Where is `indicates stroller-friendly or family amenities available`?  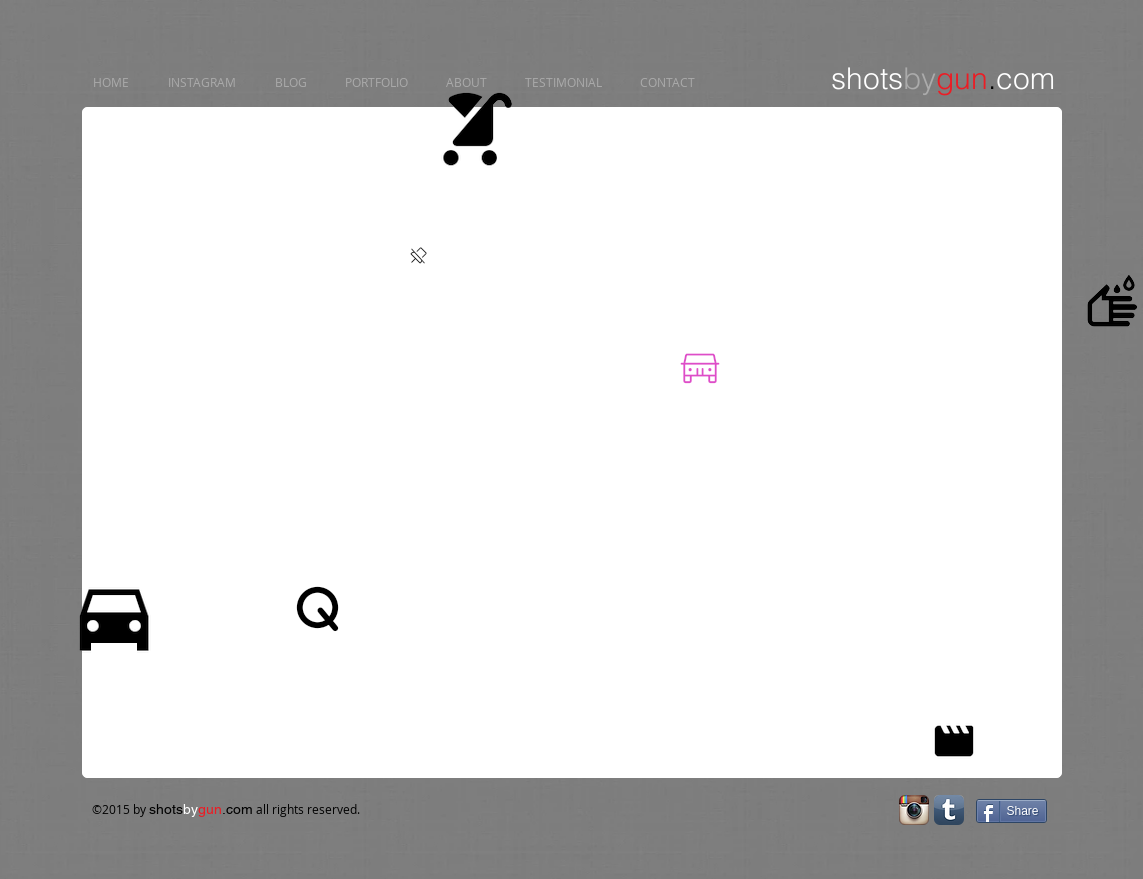
indicates stroller-friendly or family amenities available is located at coordinates (474, 127).